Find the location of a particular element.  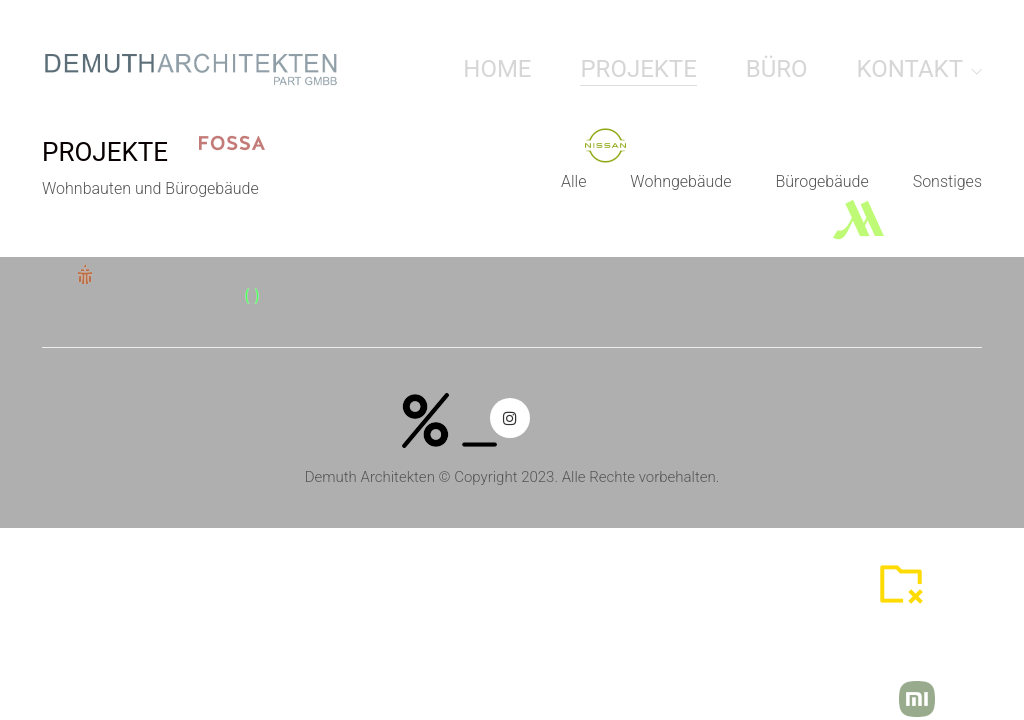

open the Marriott hotel booking app is located at coordinates (858, 219).